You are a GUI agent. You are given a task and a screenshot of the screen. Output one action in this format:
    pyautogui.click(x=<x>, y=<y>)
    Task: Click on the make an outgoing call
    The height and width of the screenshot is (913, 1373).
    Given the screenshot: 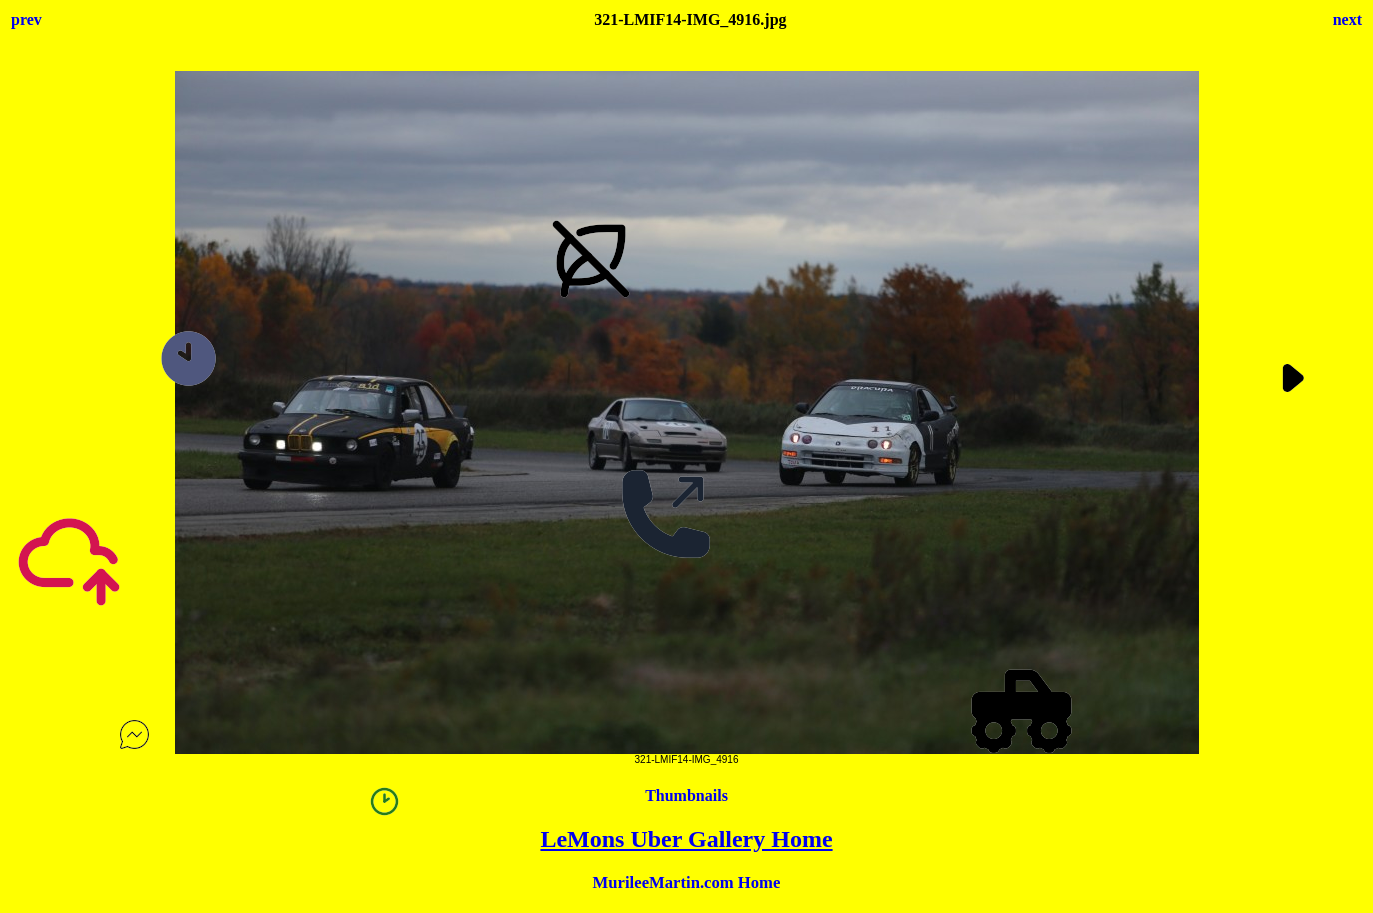 What is the action you would take?
    pyautogui.click(x=666, y=514)
    